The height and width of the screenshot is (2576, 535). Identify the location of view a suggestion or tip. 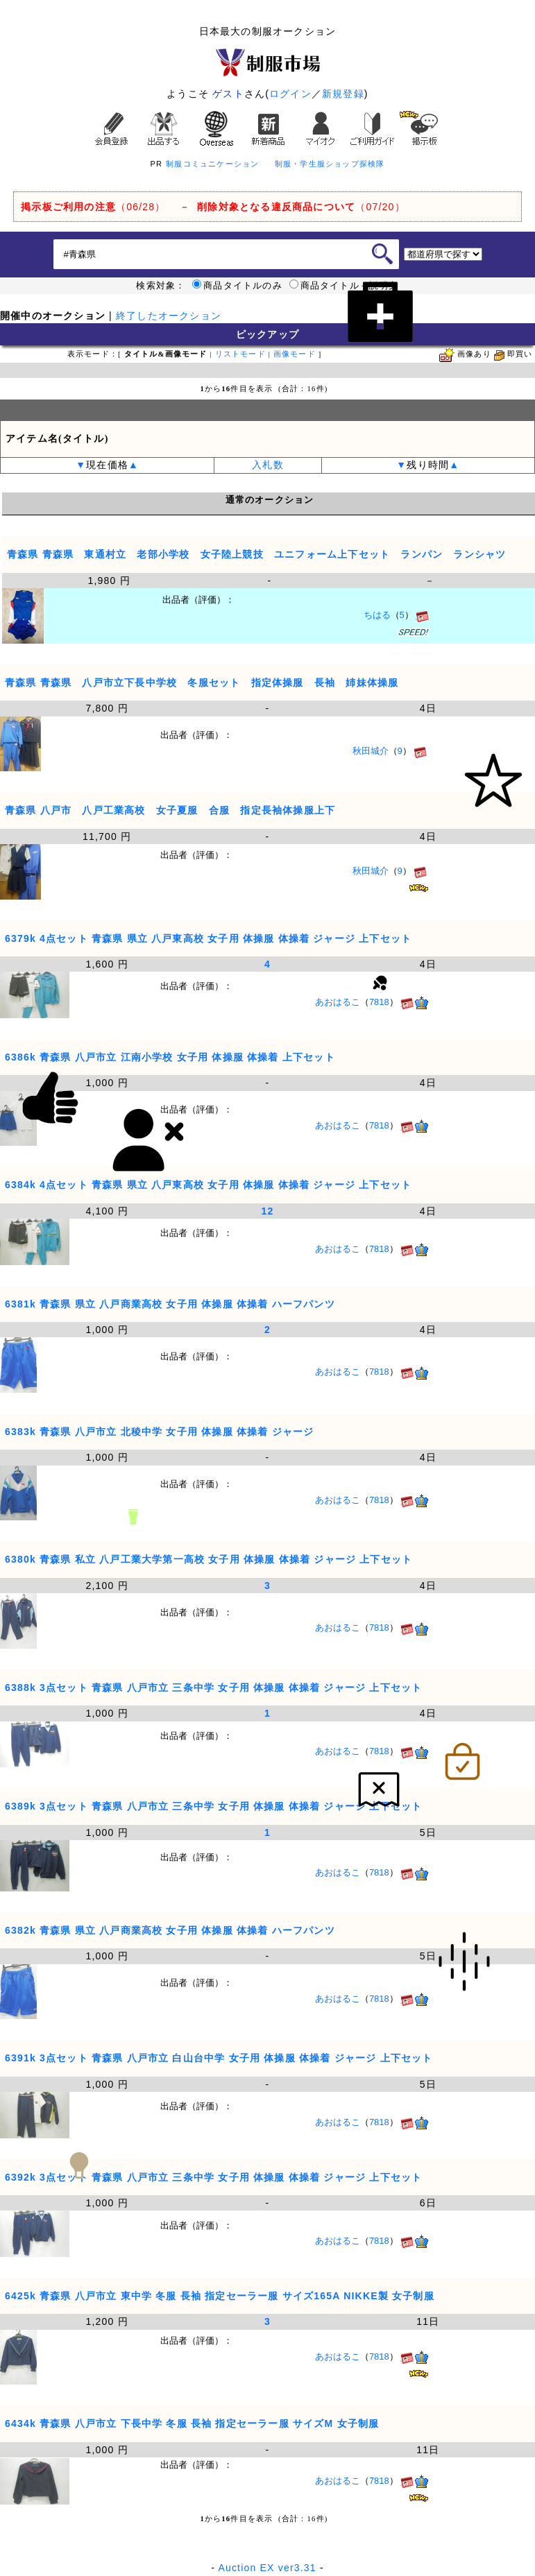
(78, 2166).